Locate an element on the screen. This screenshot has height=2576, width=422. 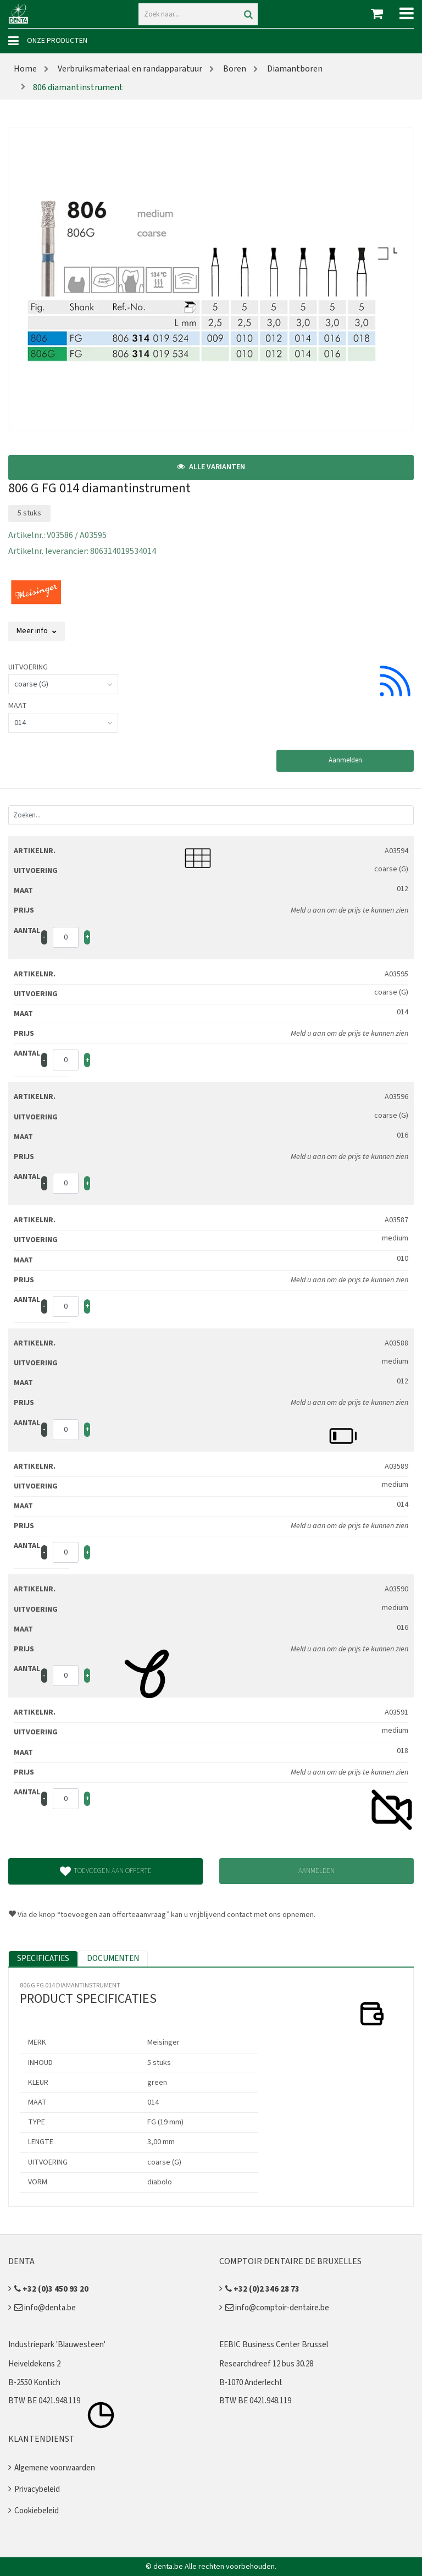
open the Bunpo Japanese learning app is located at coordinates (147, 1674).